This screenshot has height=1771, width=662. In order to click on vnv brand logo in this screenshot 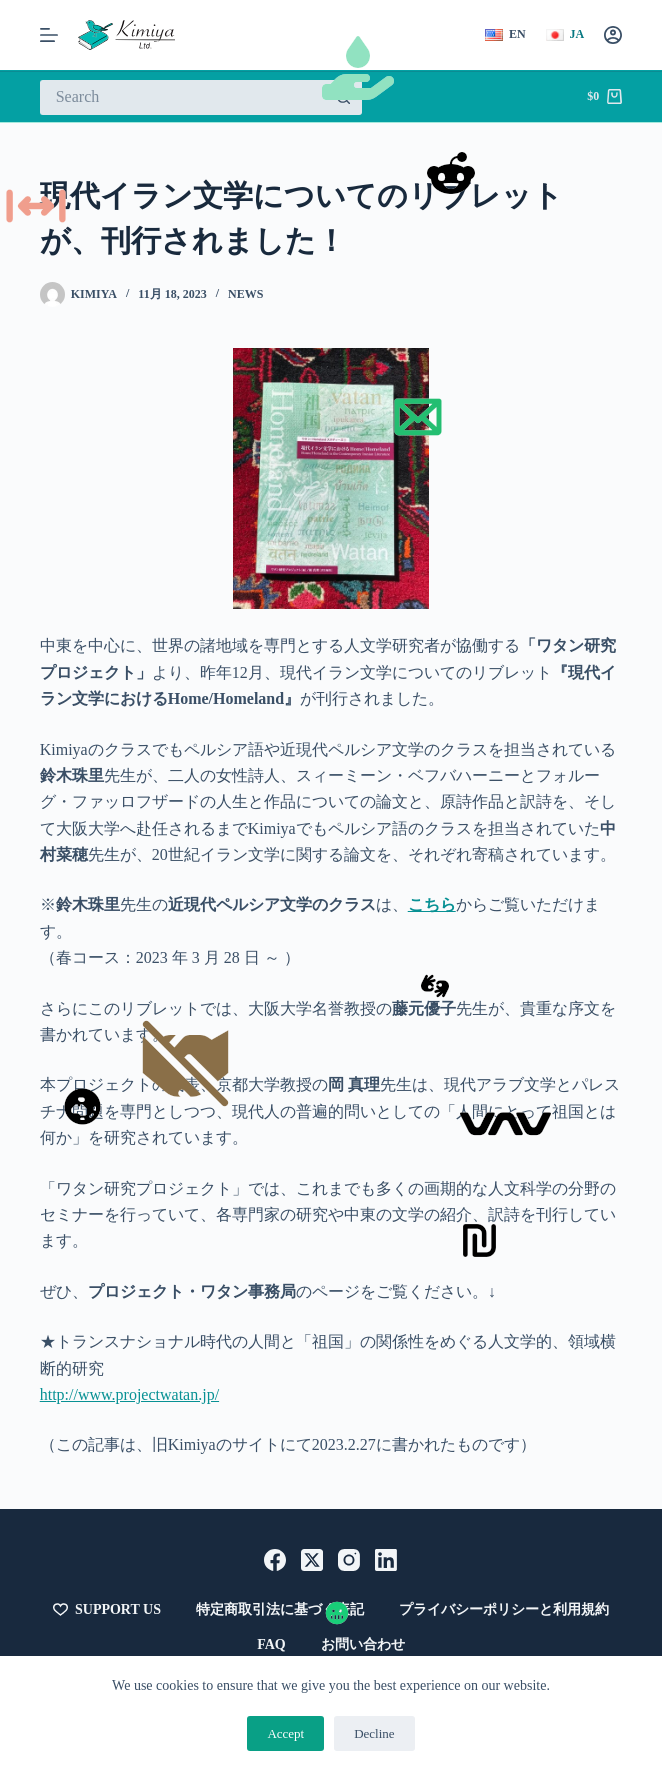, I will do `click(505, 1121)`.